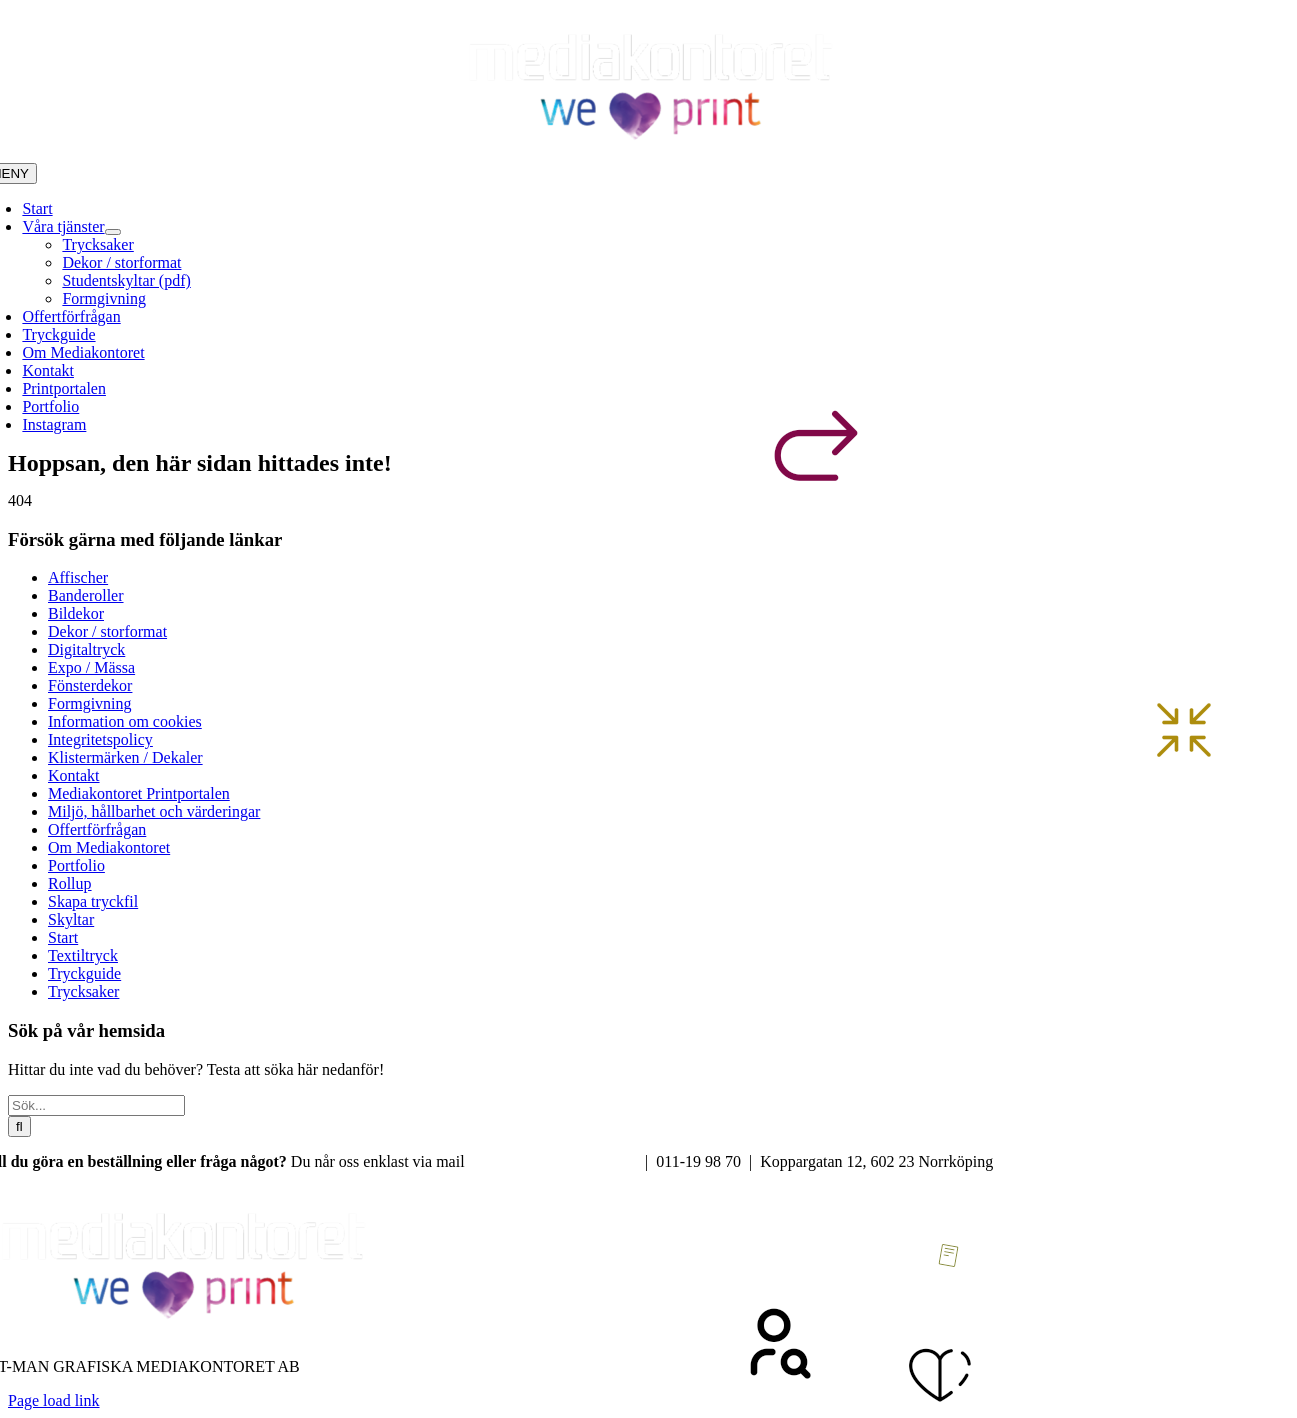 The width and height of the screenshot is (1297, 1418). What do you see at coordinates (940, 1373) in the screenshot?
I see `indicates partial like or favorite status` at bounding box center [940, 1373].